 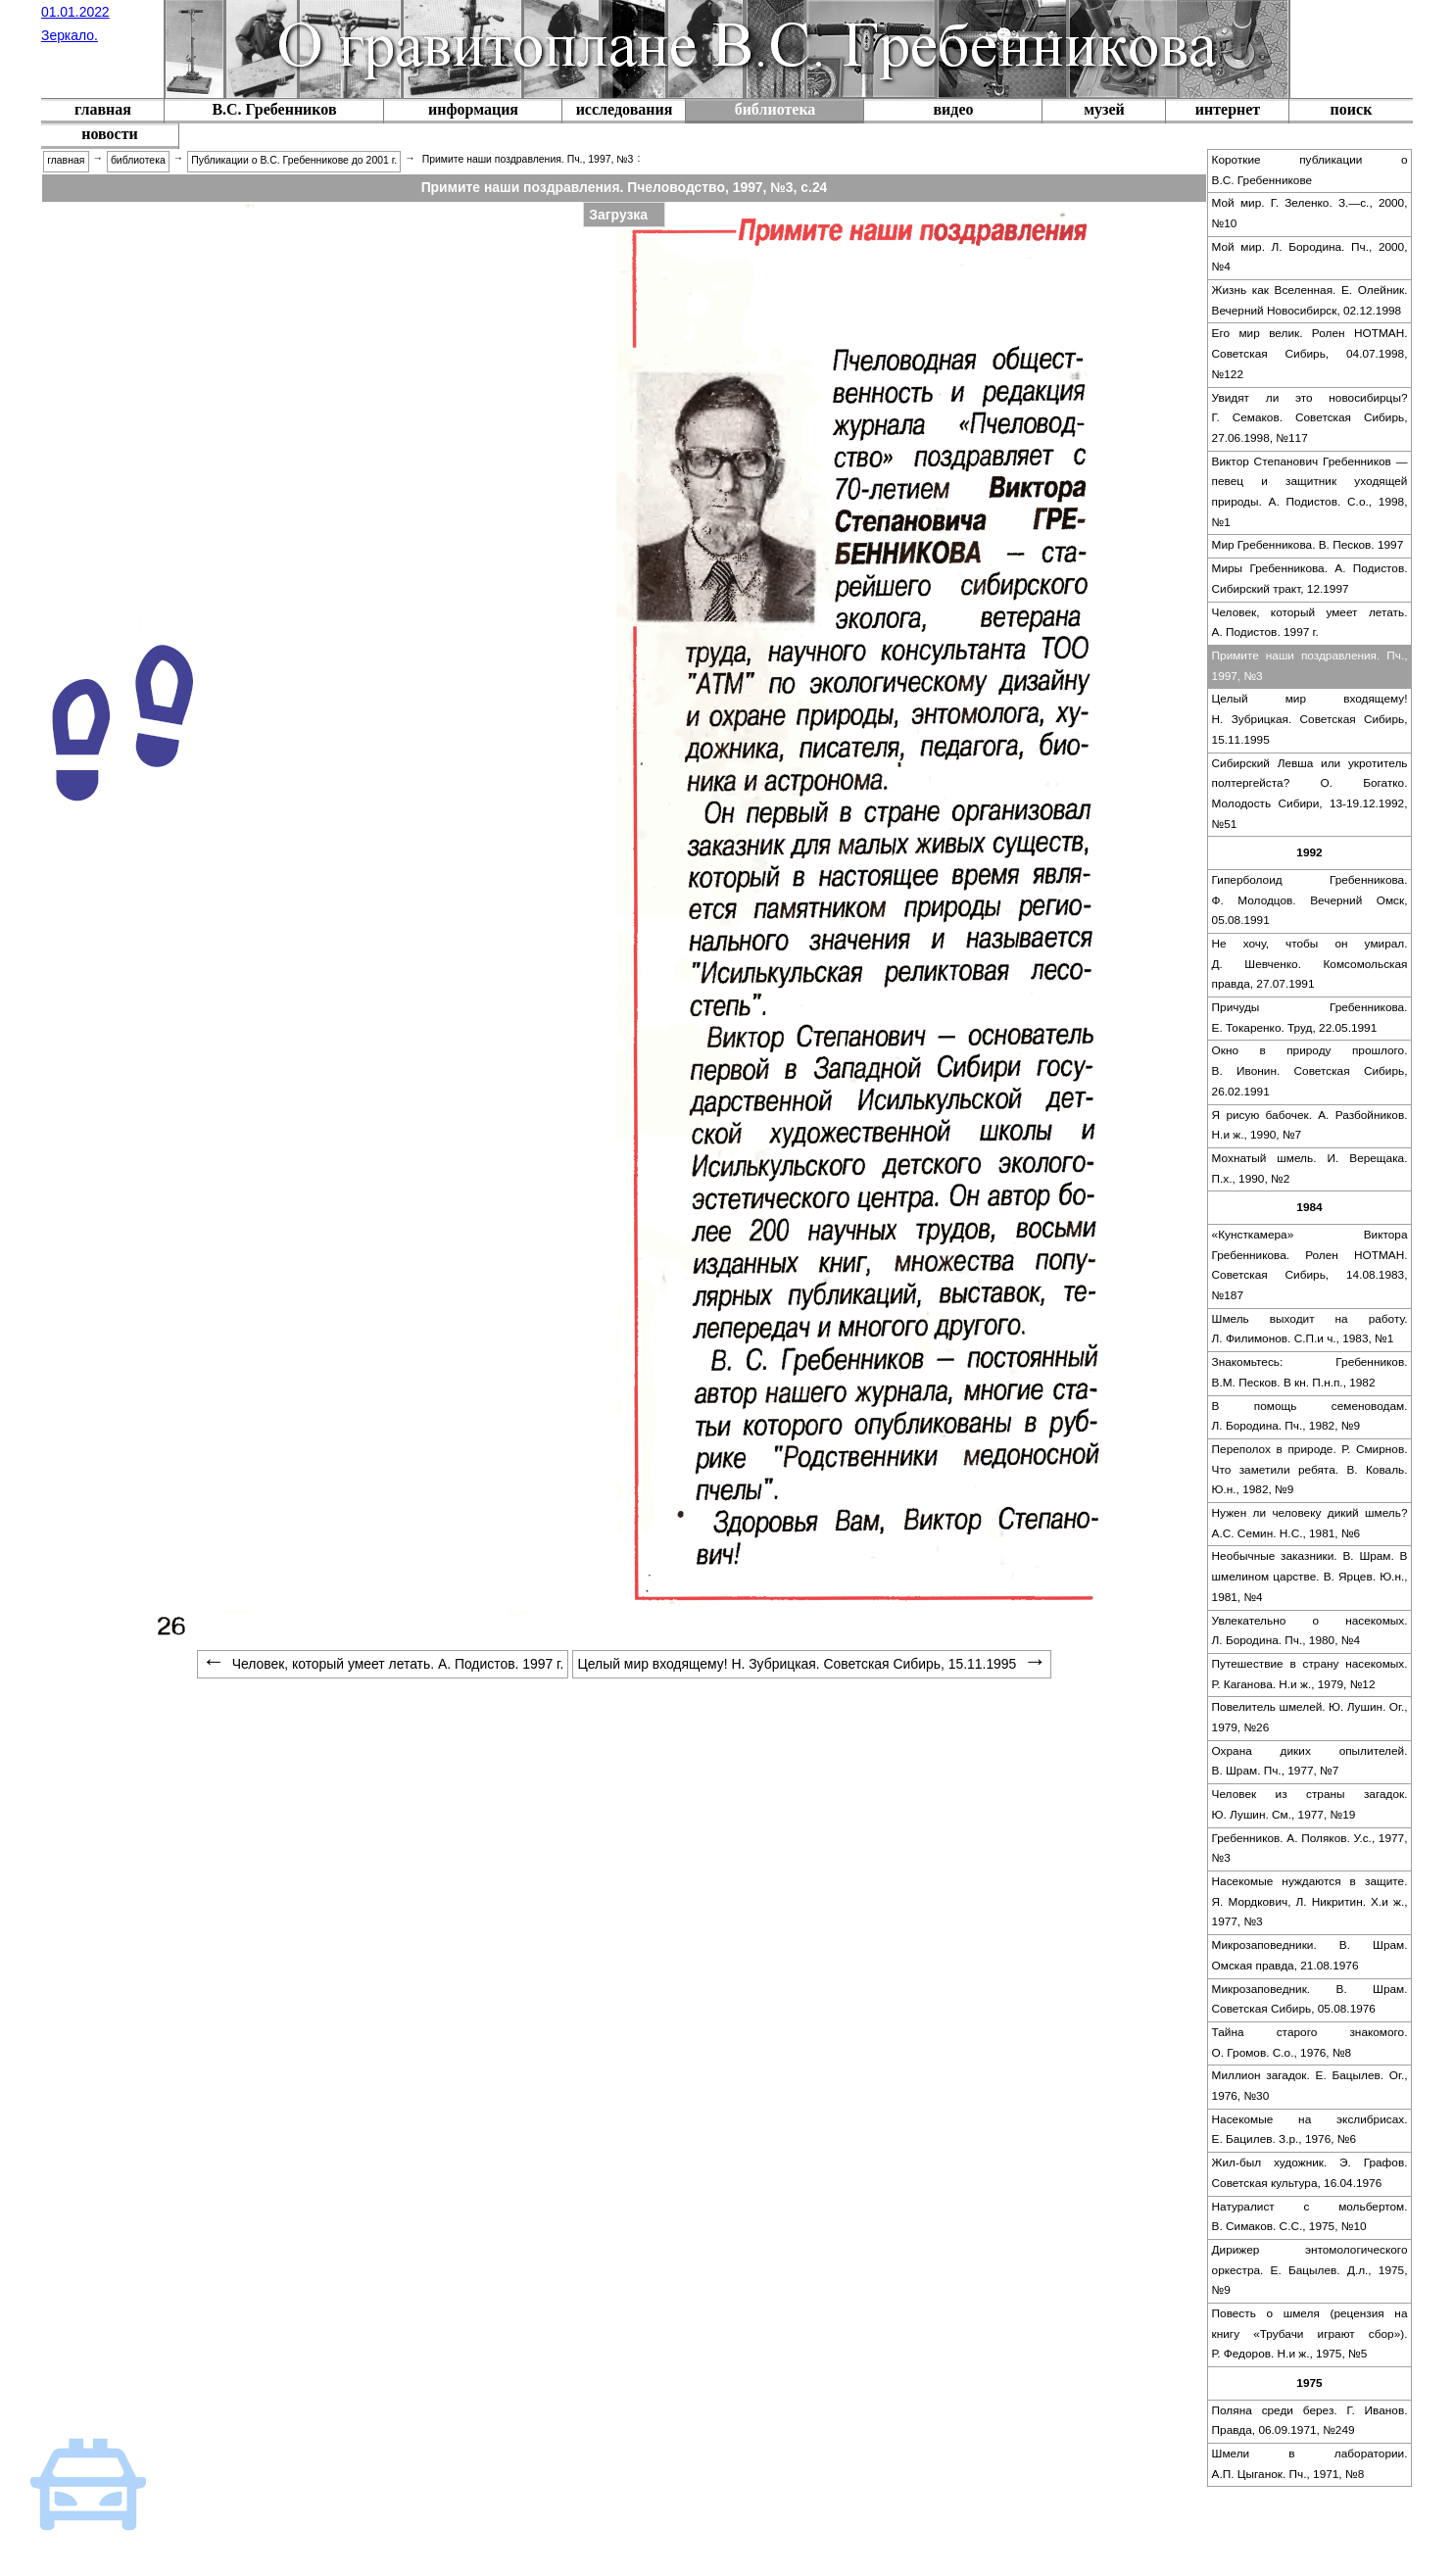 What do you see at coordinates (118, 724) in the screenshot?
I see `view walking directions or pedestrian route` at bounding box center [118, 724].